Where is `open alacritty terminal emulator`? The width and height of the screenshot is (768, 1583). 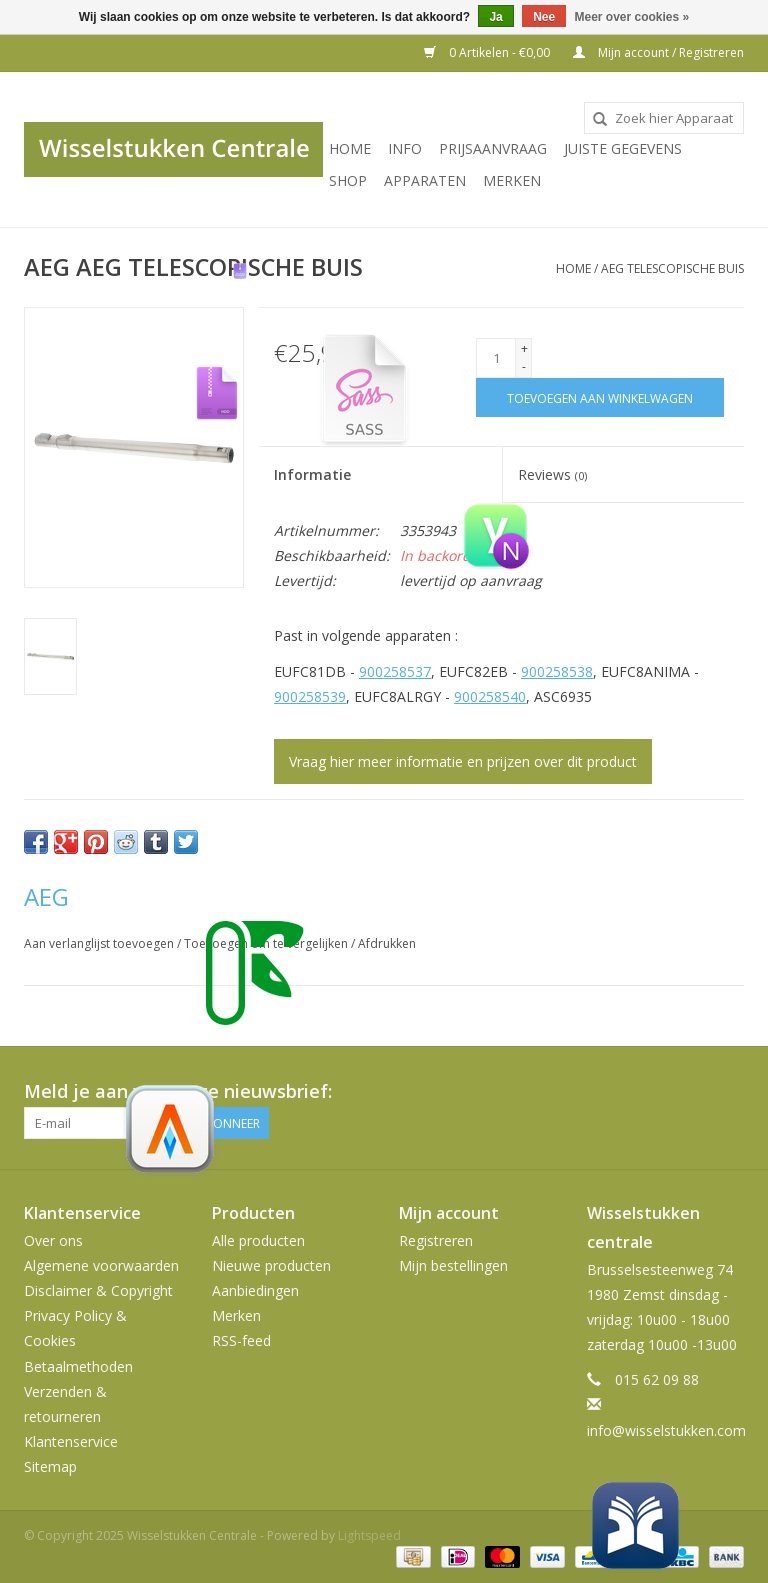
open alacritty terminal emulator is located at coordinates (170, 1129).